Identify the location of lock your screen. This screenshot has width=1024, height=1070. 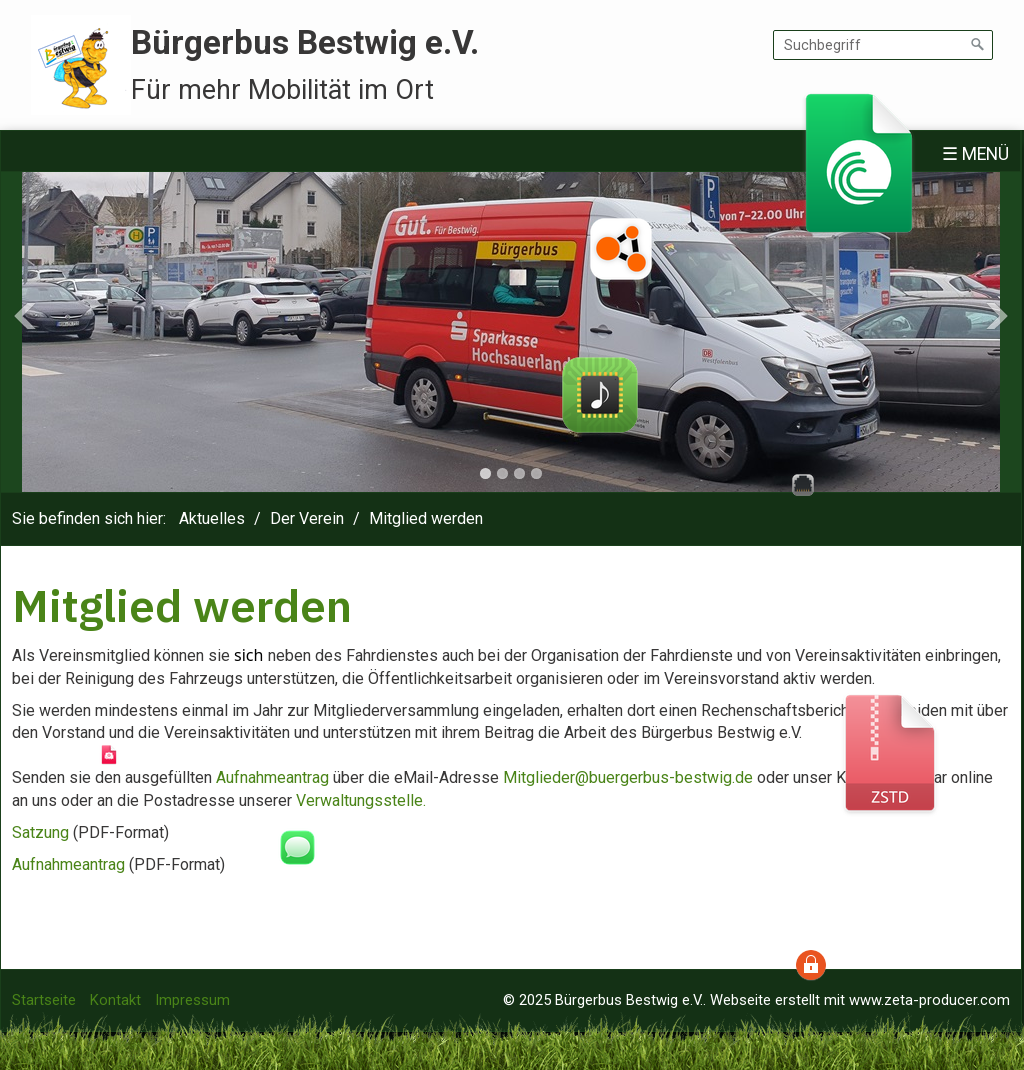
(811, 965).